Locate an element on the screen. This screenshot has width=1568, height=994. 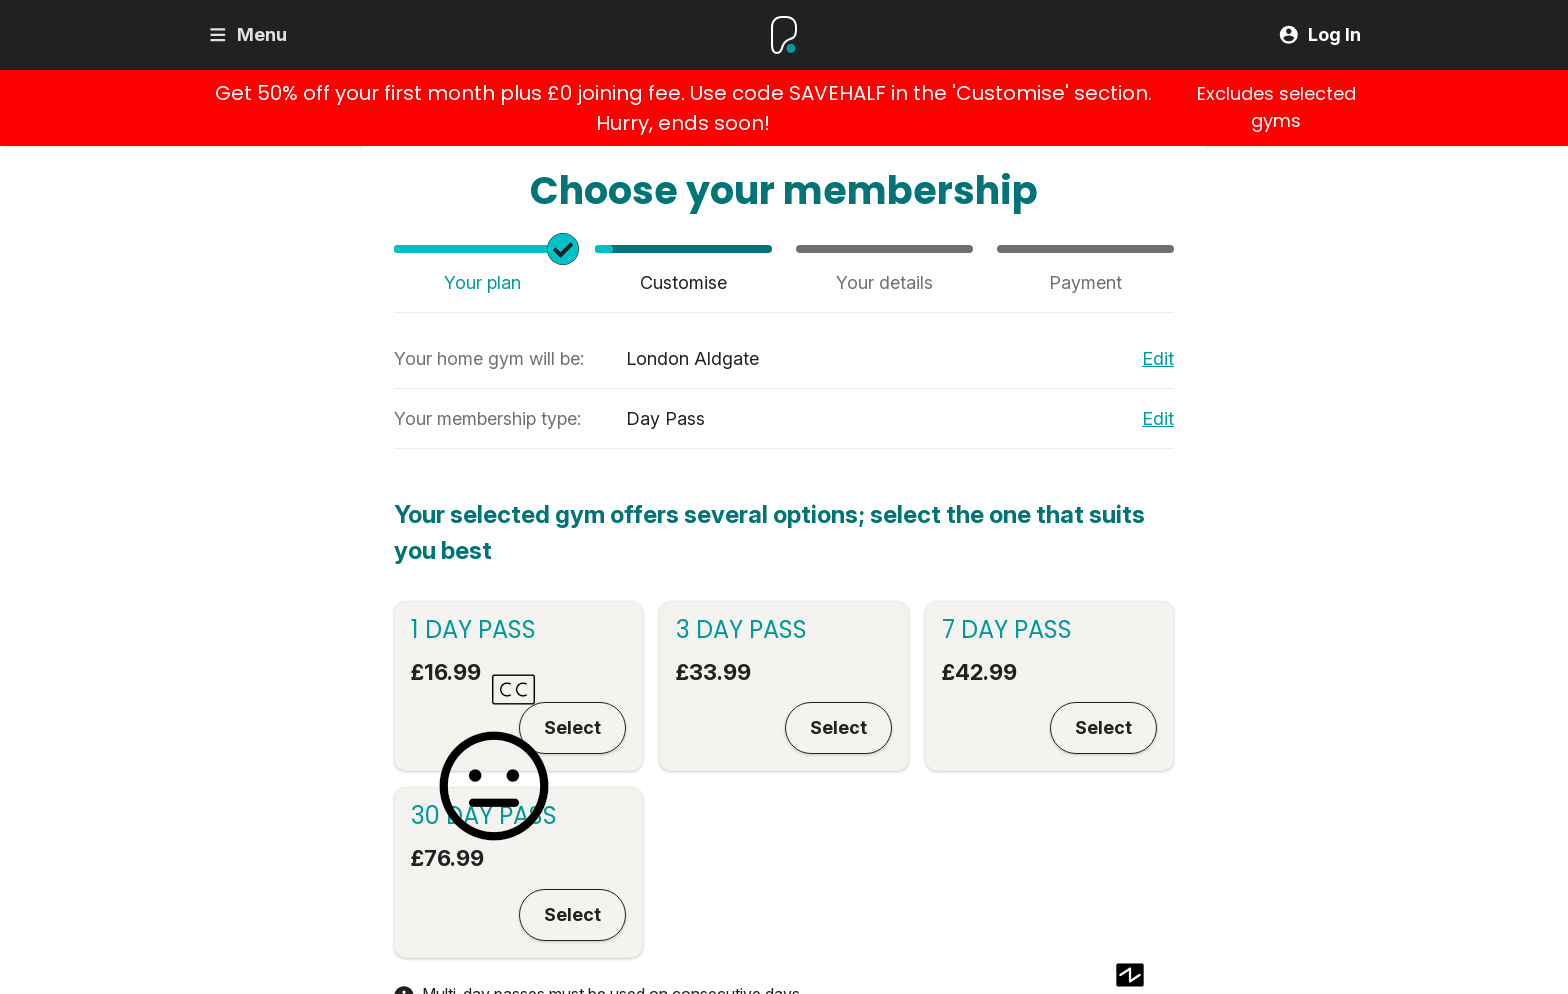
enable closed captions for video content is located at coordinates (513, 689).